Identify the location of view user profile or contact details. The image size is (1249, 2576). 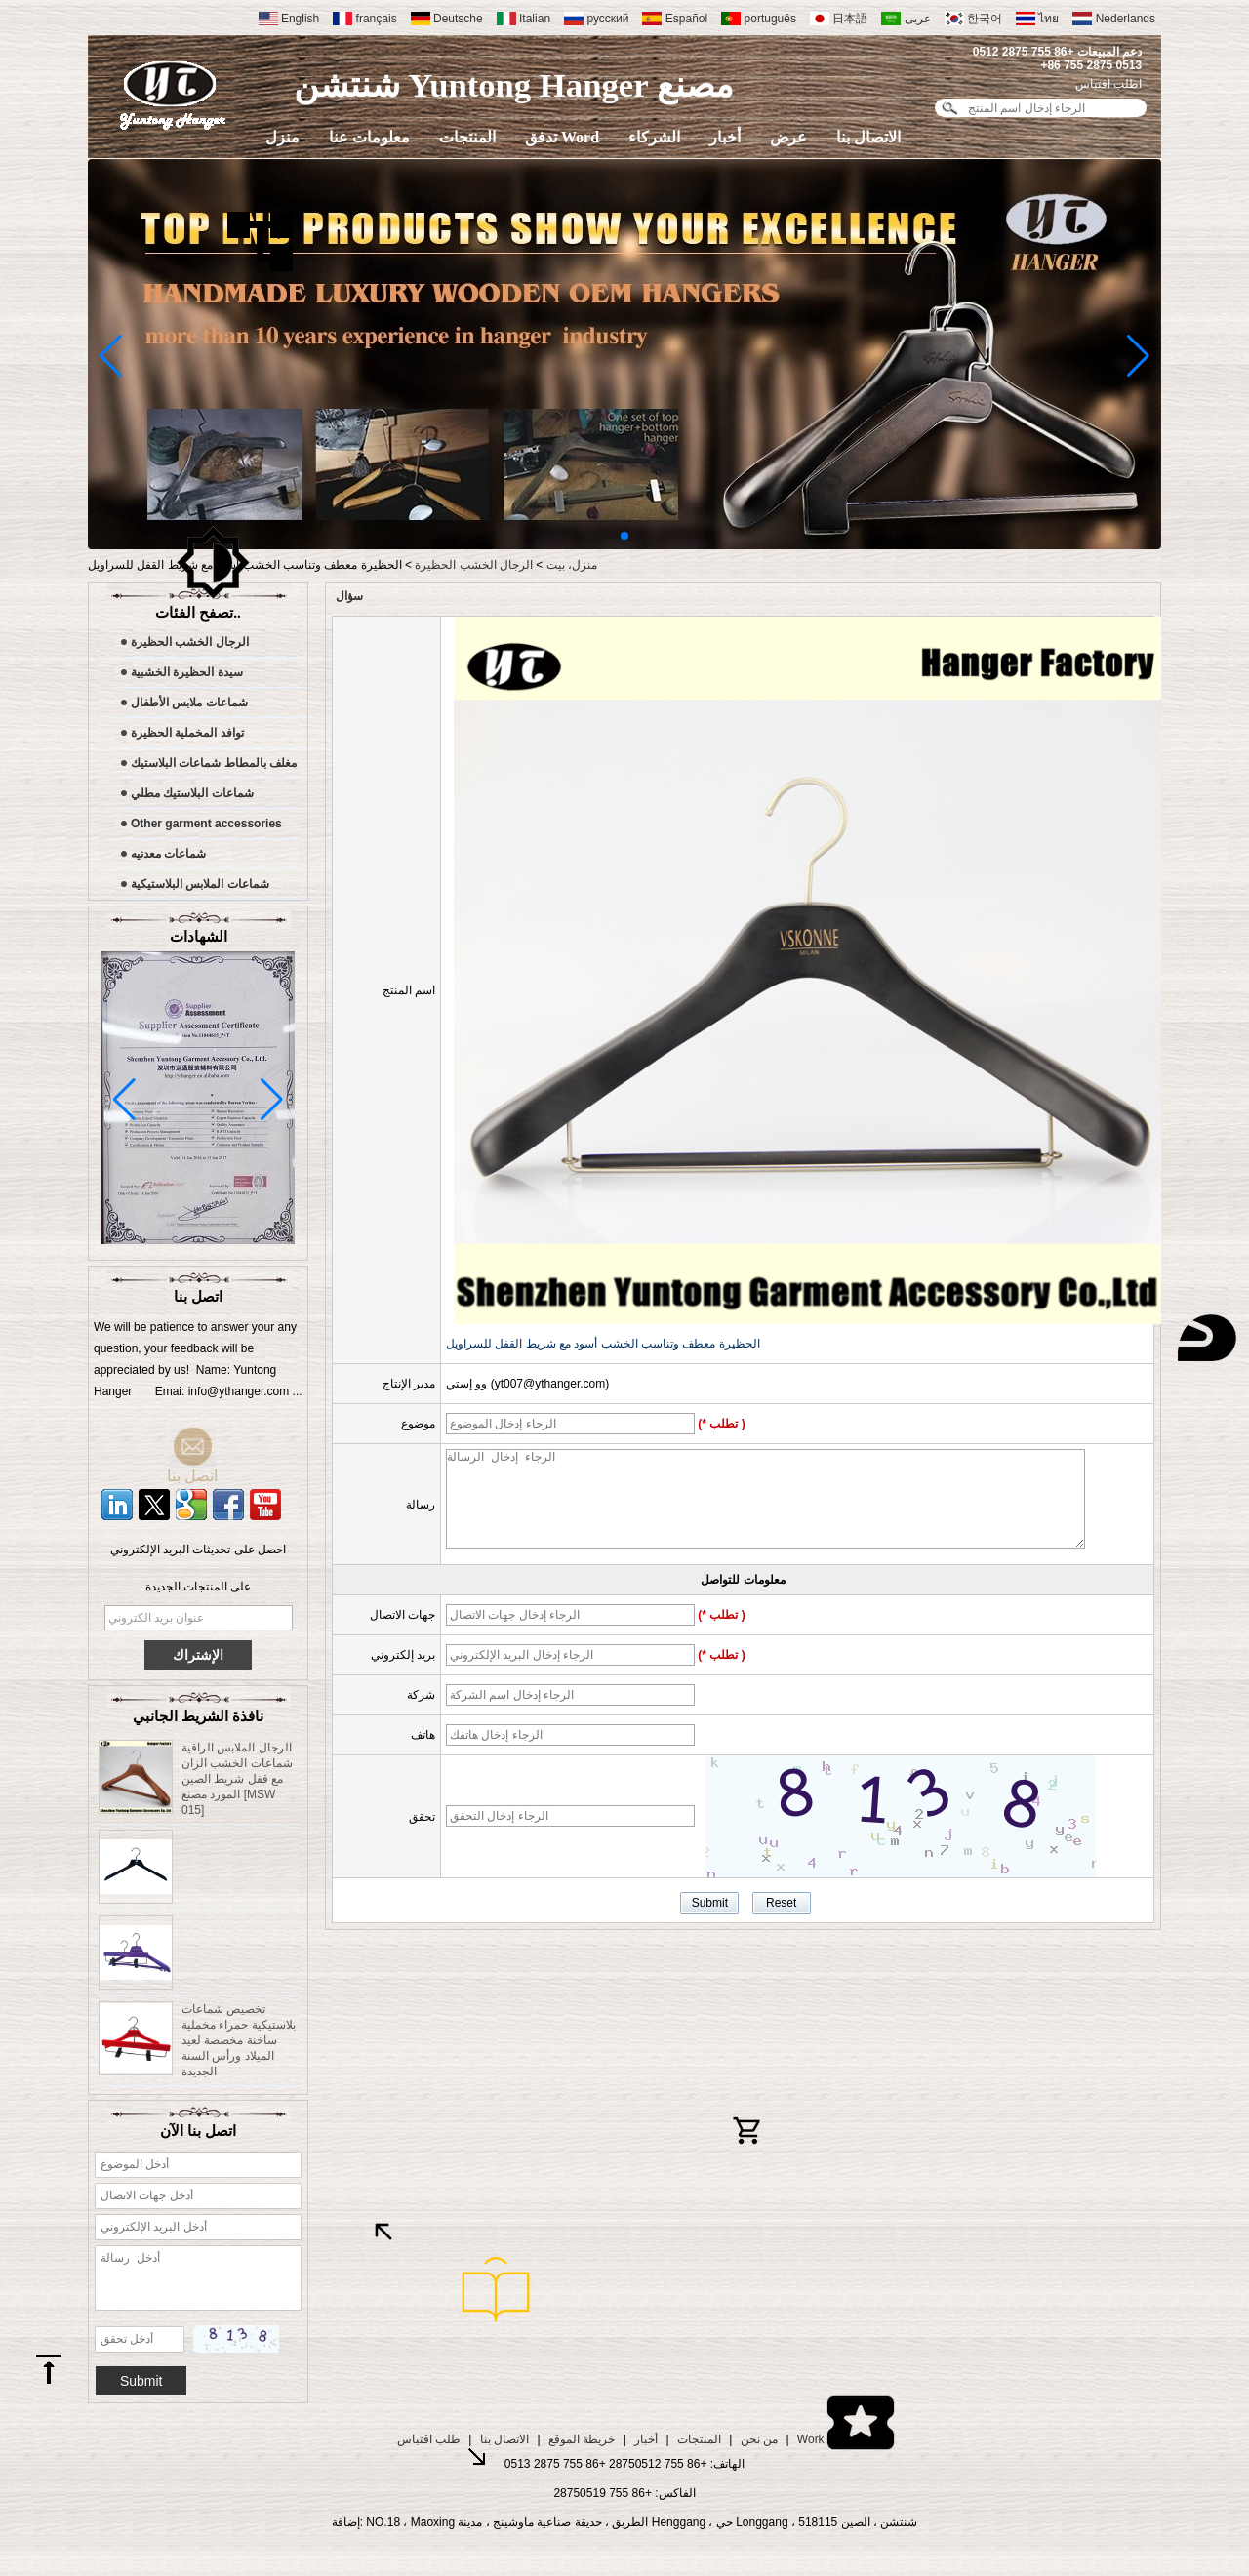
(496, 2288).